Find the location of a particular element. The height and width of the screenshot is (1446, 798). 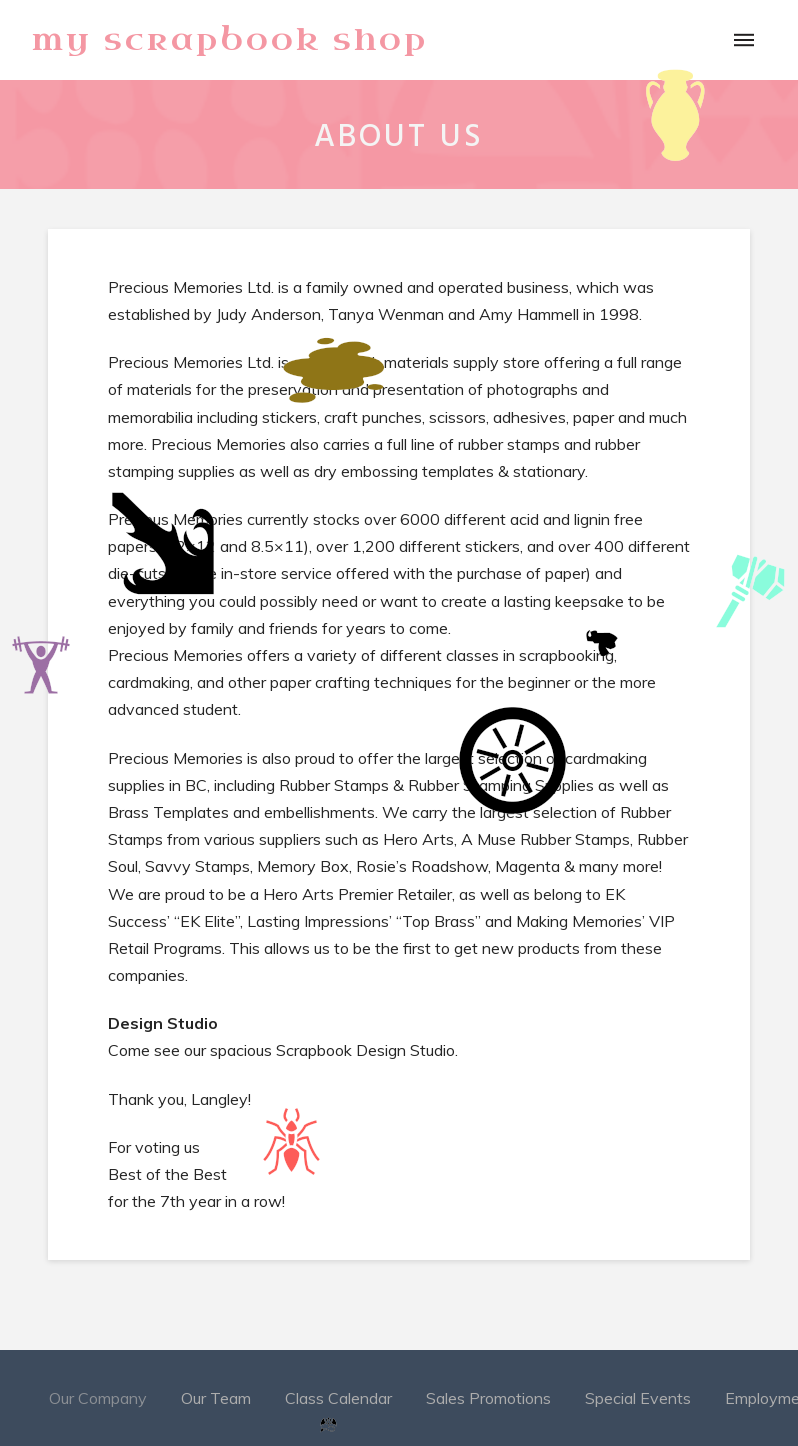

access workout or exercise tracking is located at coordinates (41, 665).